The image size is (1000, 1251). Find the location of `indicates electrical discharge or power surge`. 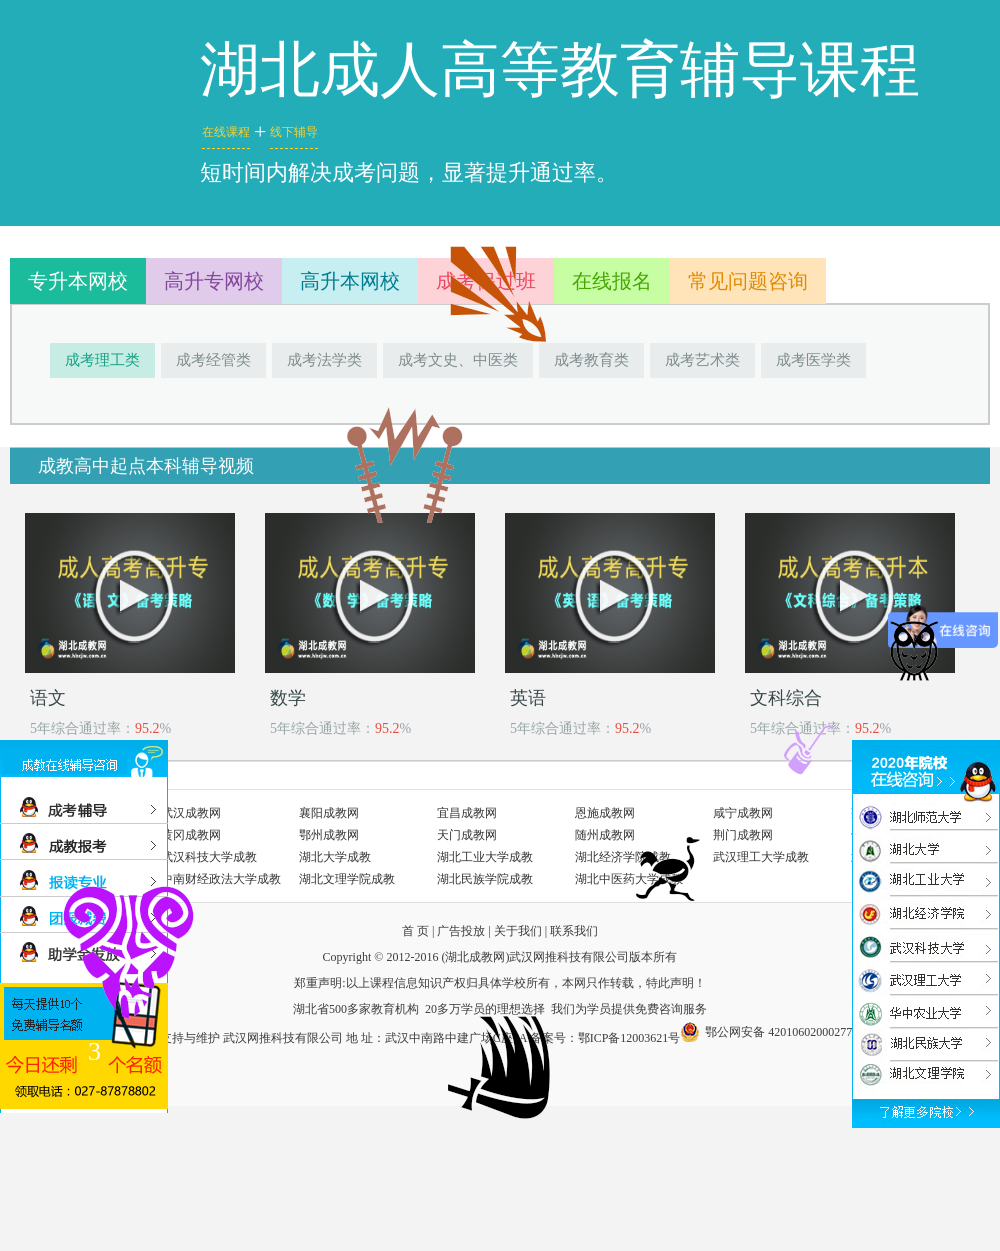

indicates electrical discharge or power surge is located at coordinates (404, 464).